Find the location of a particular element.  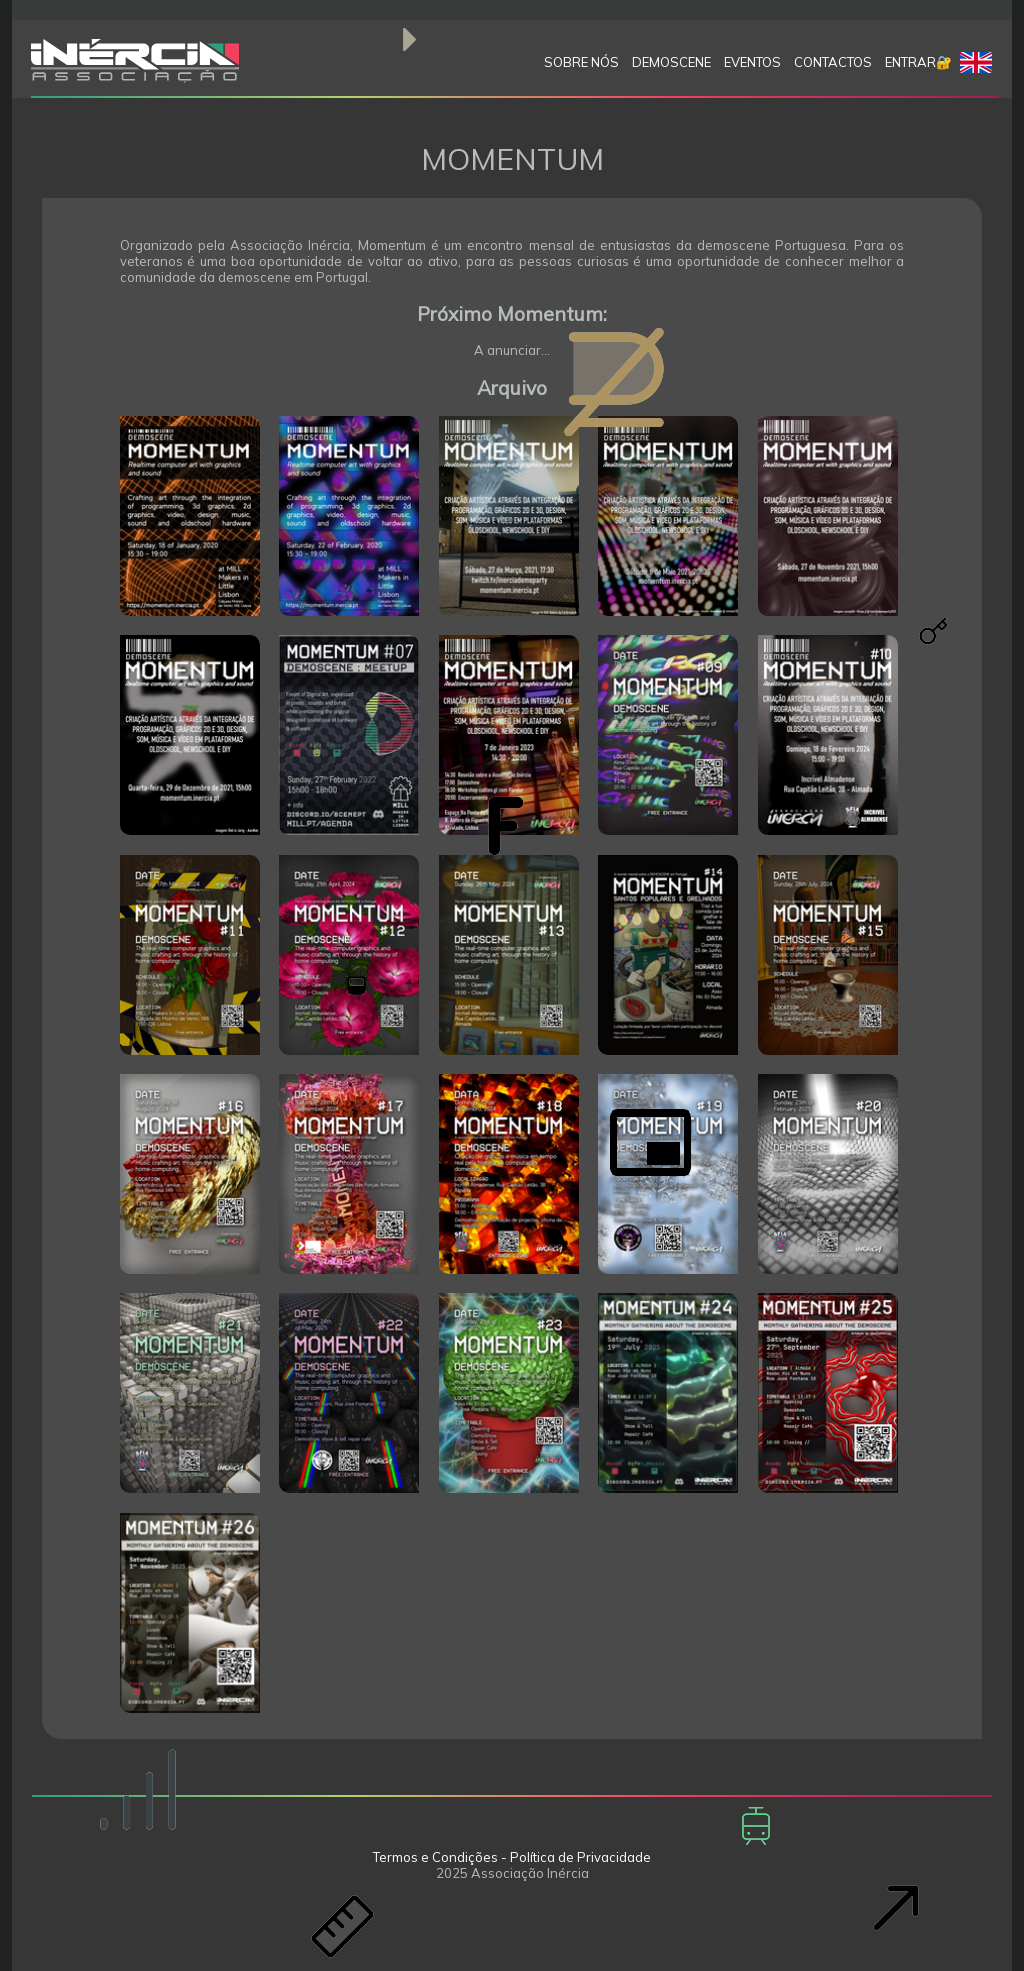

navigate to the next item or screen is located at coordinates (408, 39).